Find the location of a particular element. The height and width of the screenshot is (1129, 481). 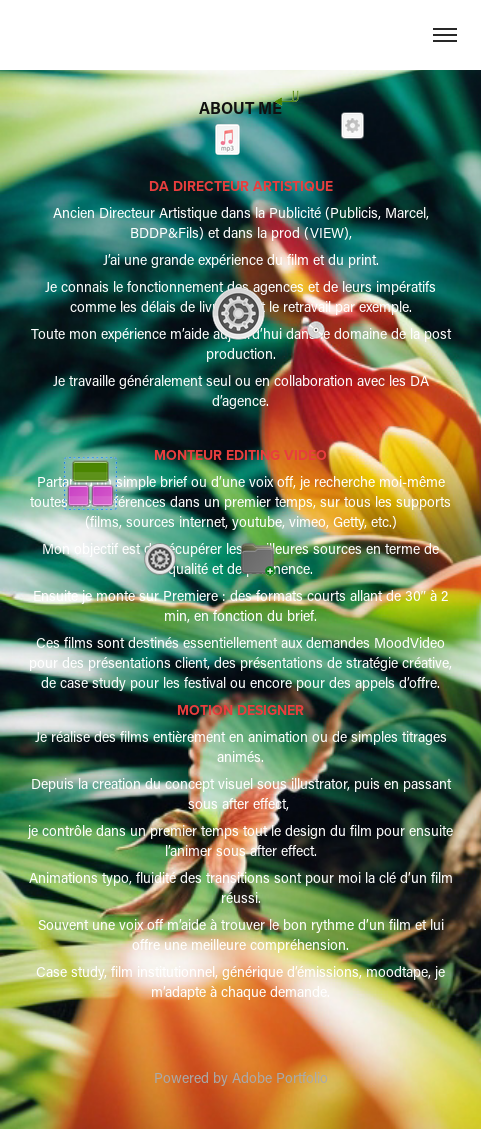

a desktop application shortcut file is located at coordinates (352, 125).